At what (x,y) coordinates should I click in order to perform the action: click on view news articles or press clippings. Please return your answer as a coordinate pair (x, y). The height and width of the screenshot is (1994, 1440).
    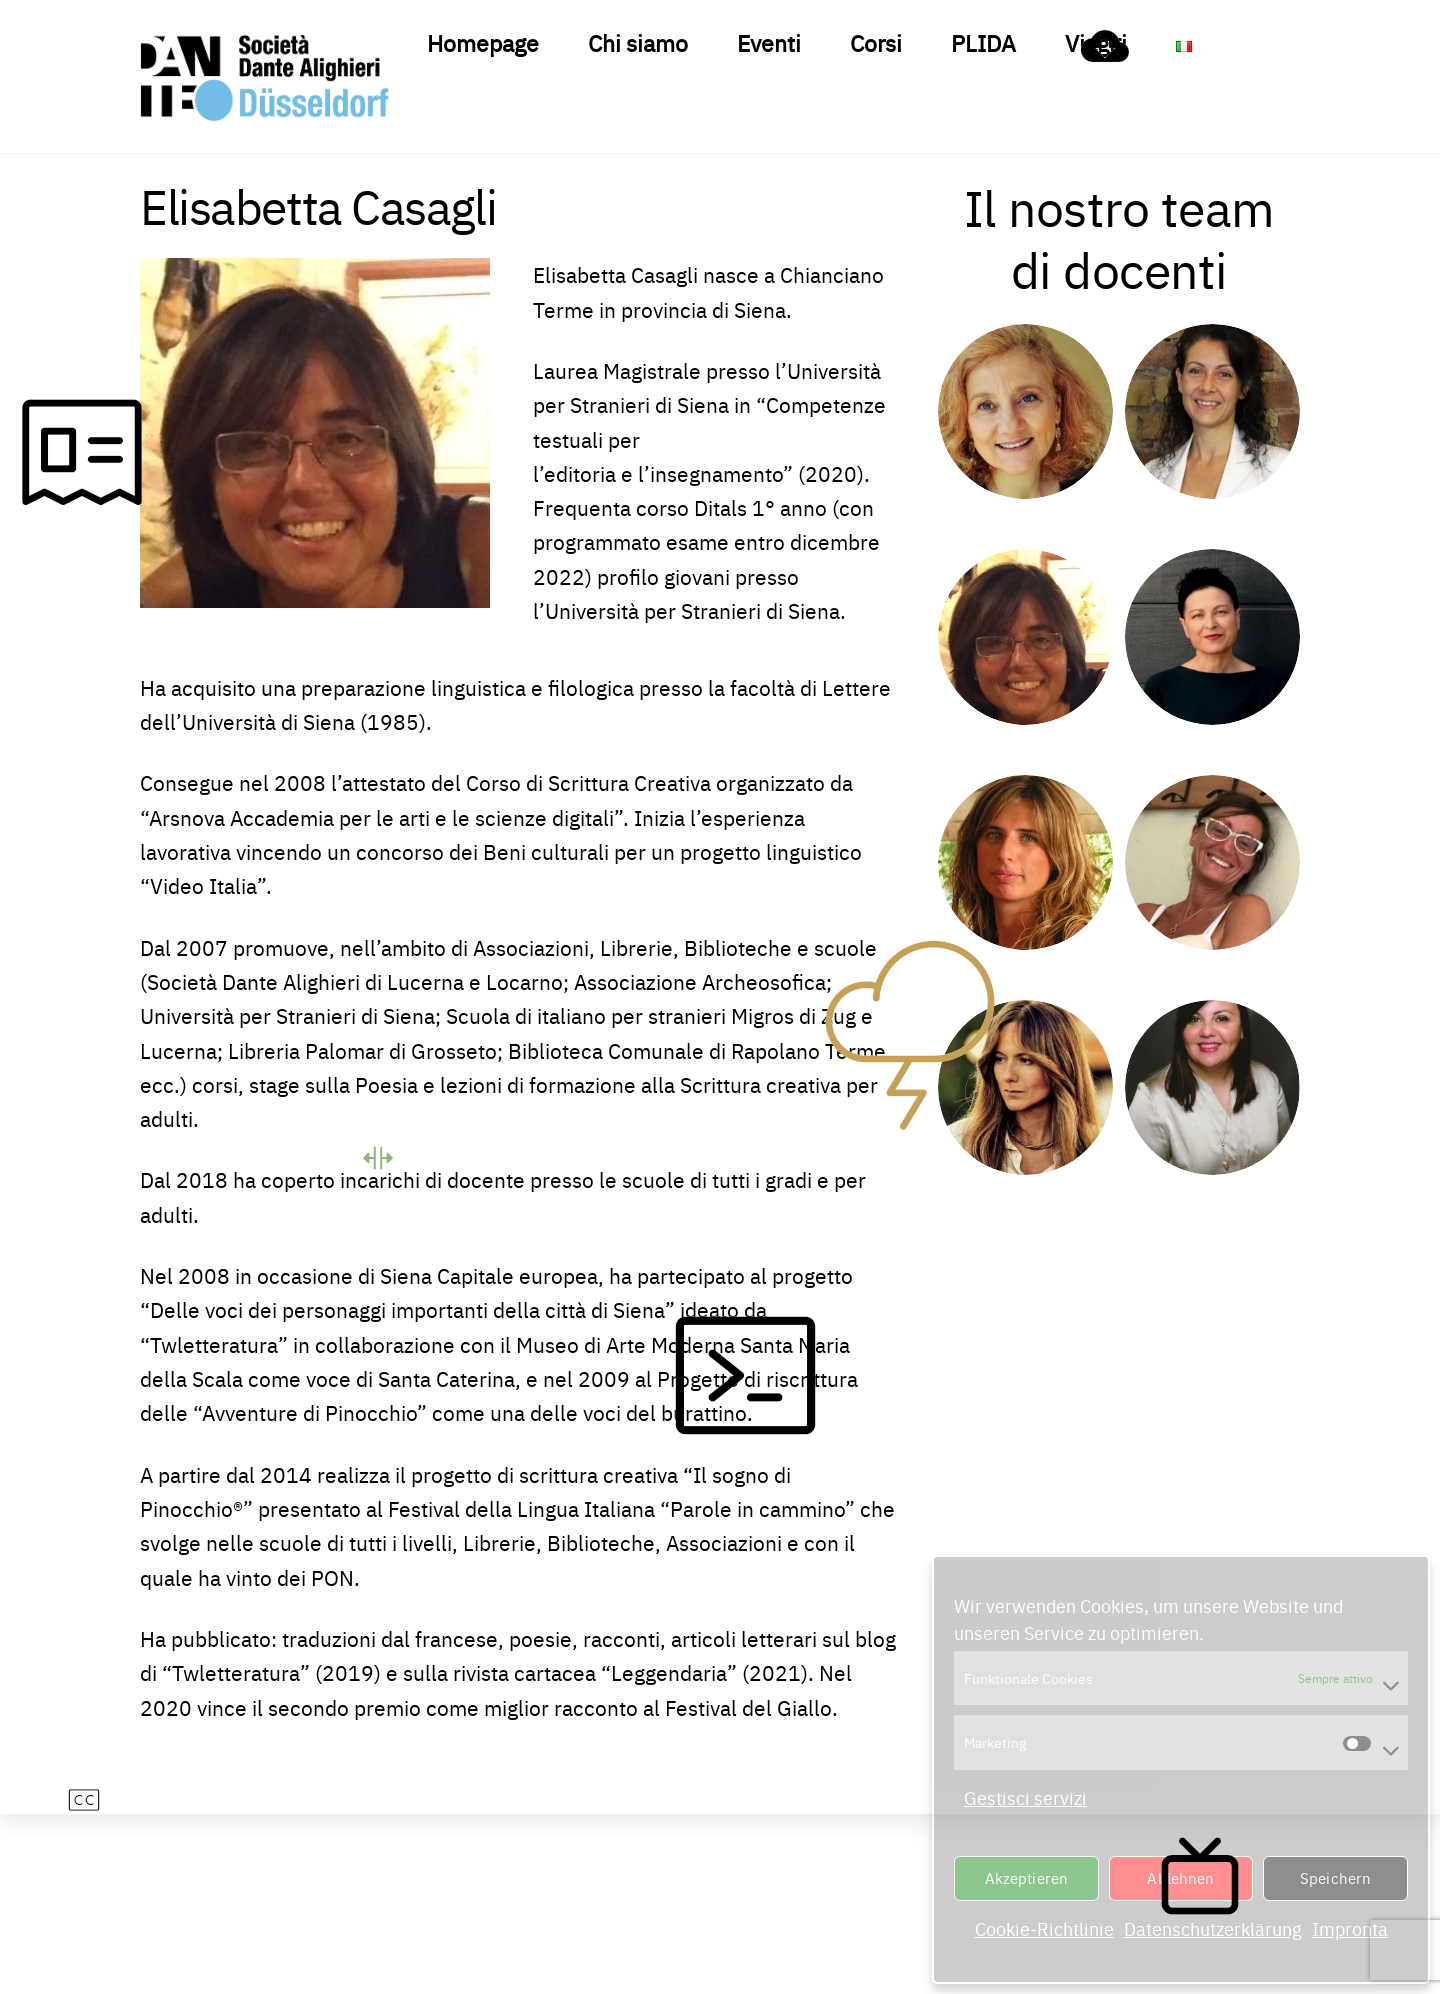
    Looking at the image, I should click on (82, 450).